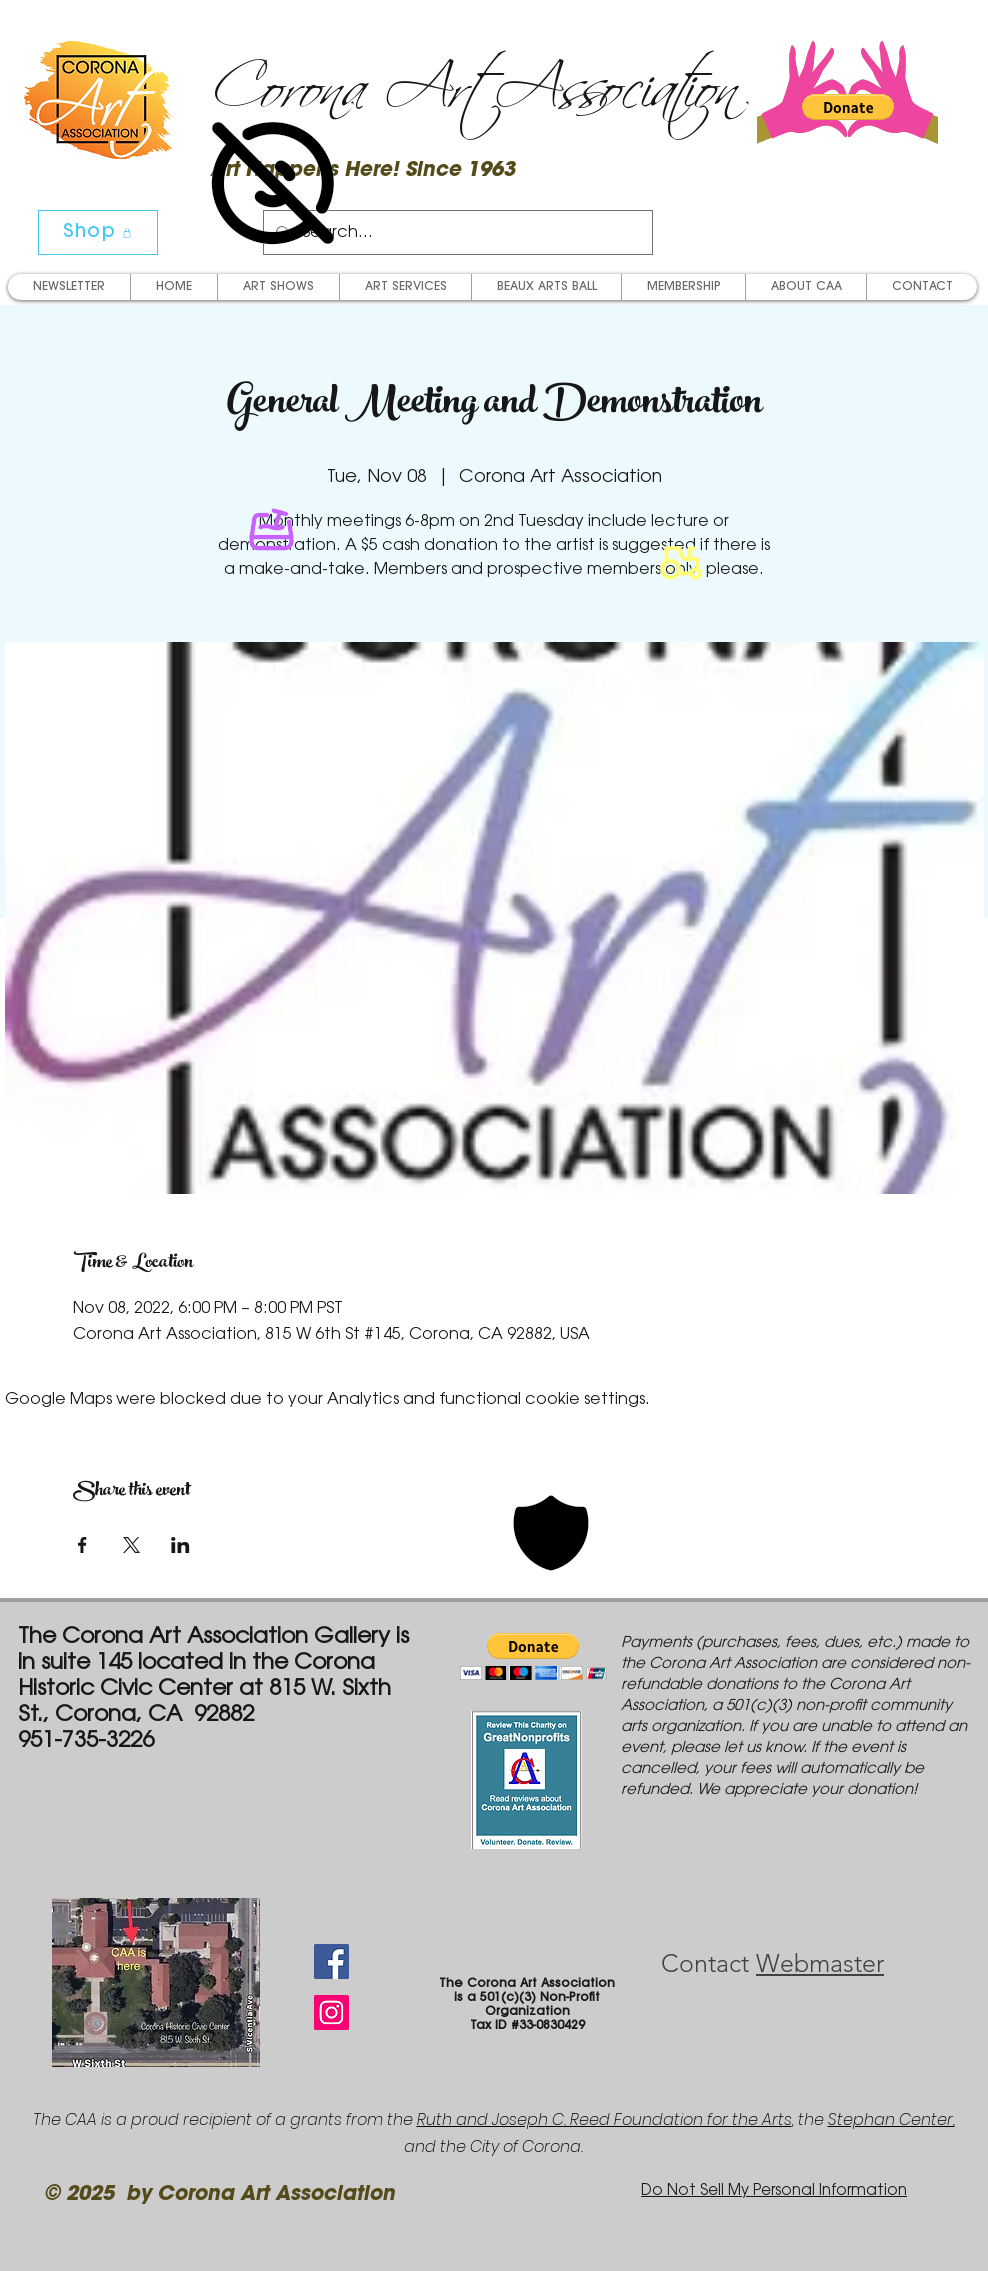 This screenshot has height=2271, width=988. What do you see at coordinates (271, 530) in the screenshot?
I see `access sandbox or testing environment` at bounding box center [271, 530].